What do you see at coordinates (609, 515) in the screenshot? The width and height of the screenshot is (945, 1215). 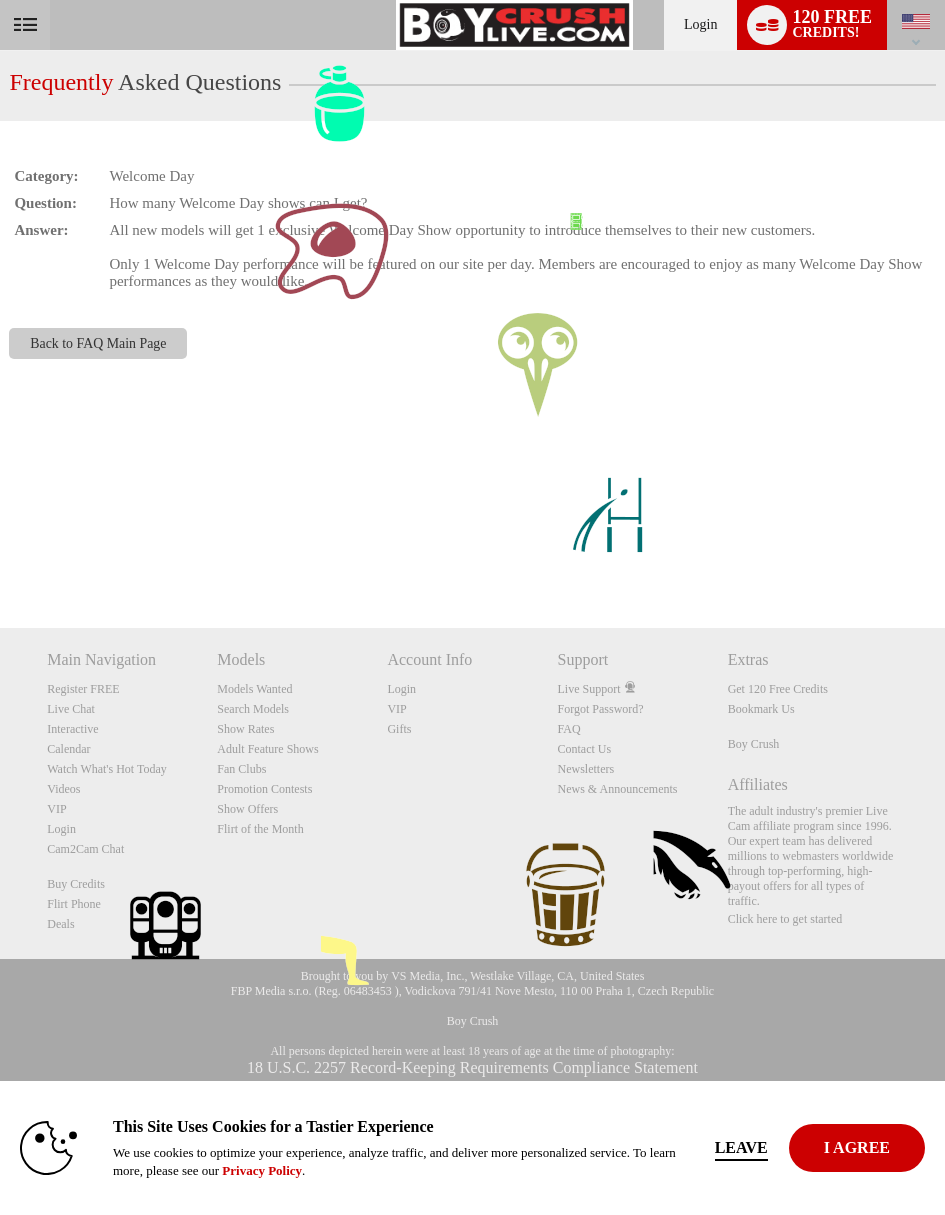 I see `indicates a successful rugby conversion kick` at bounding box center [609, 515].